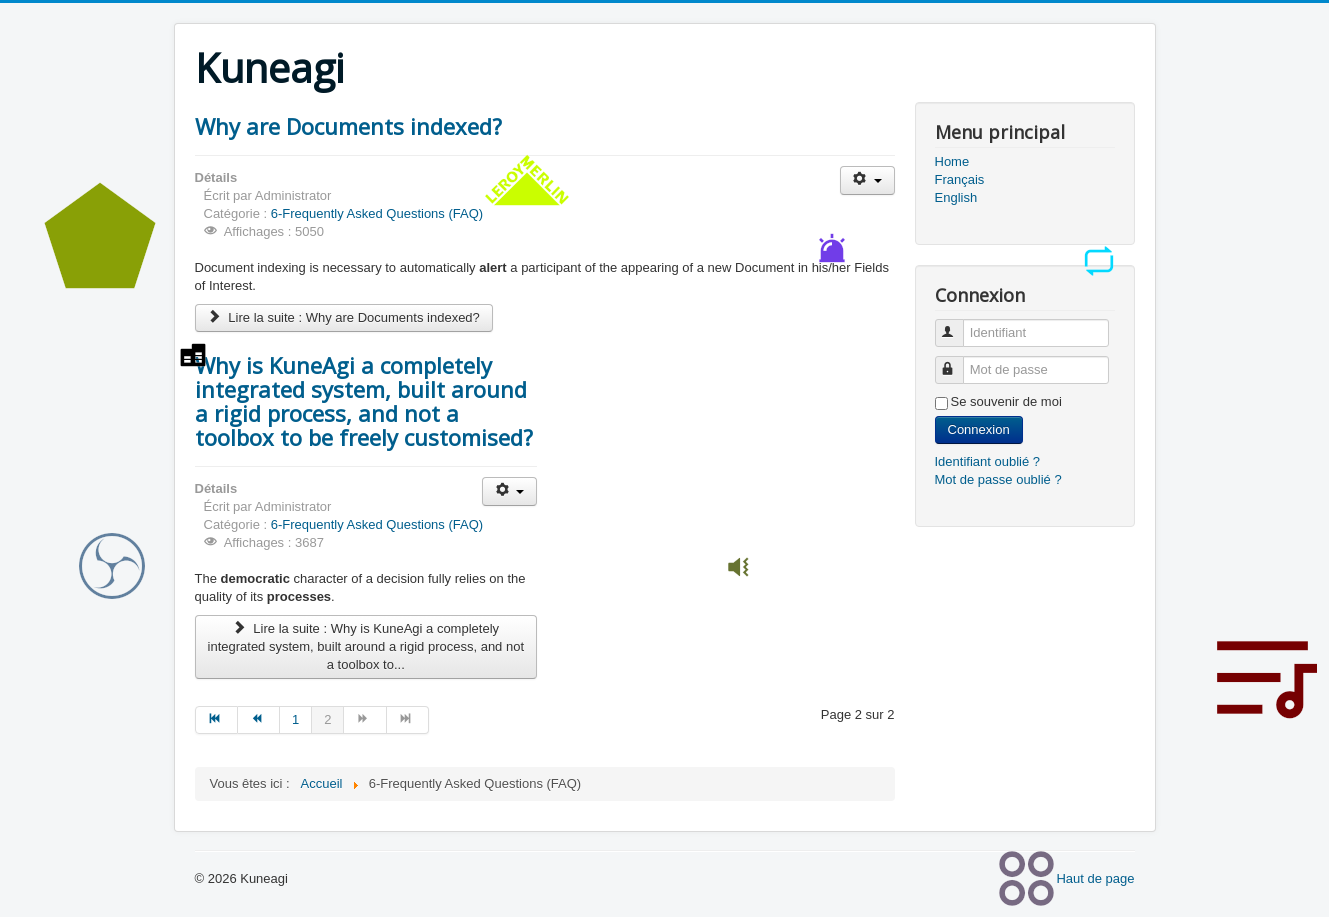  Describe the element at coordinates (112, 566) in the screenshot. I see `open OBS Studio for streaming or recording` at that location.